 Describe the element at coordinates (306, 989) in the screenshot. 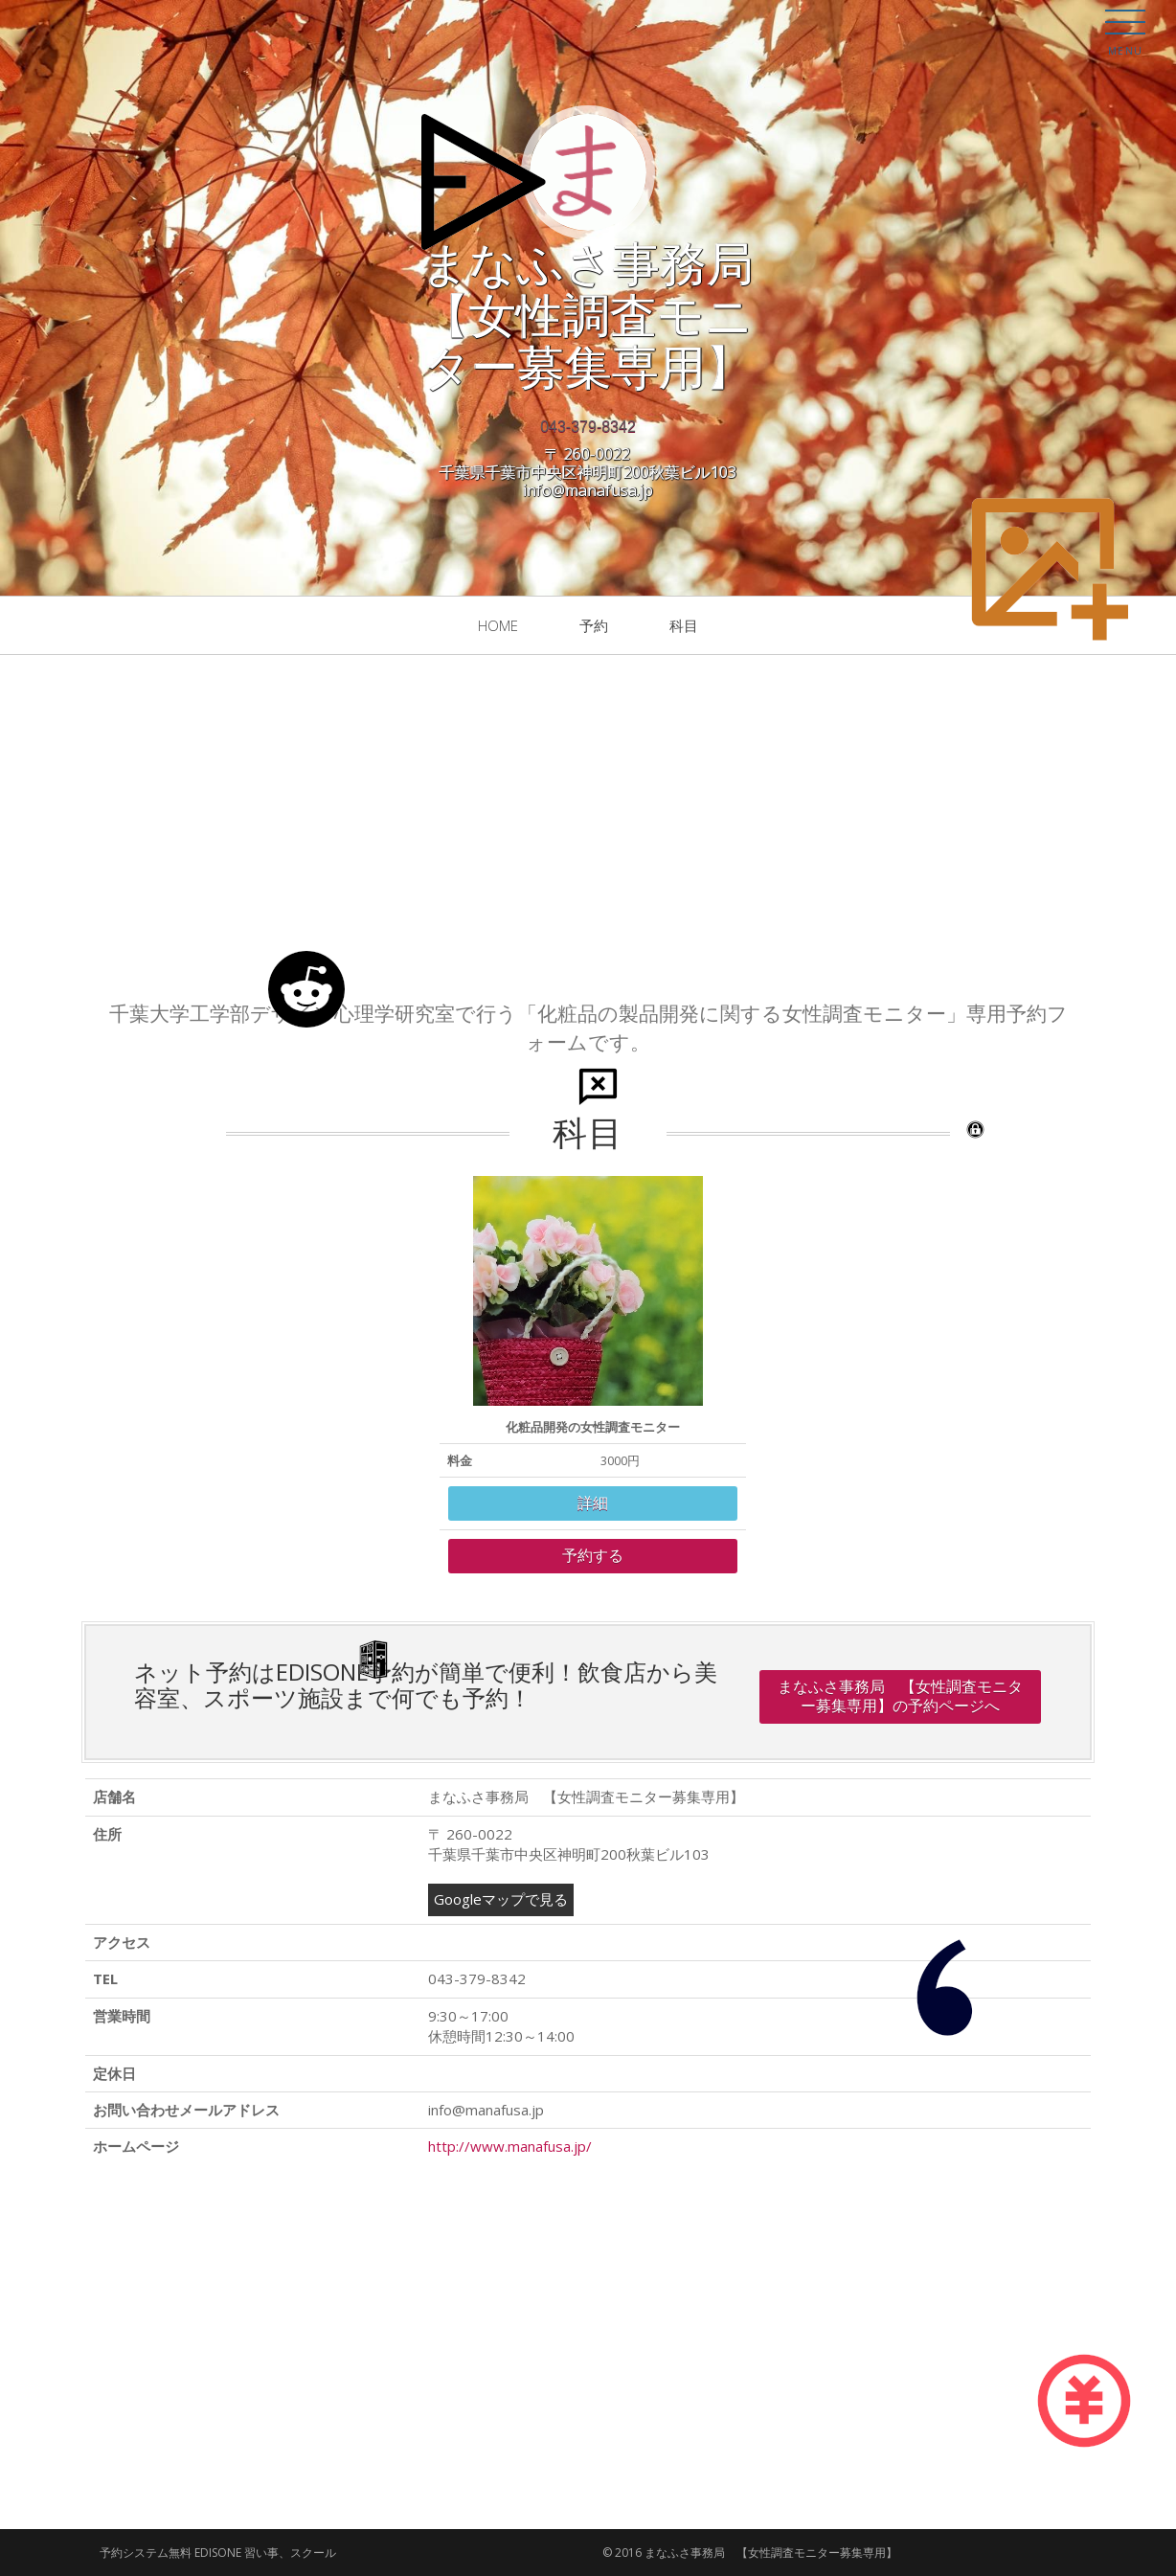

I see `open the Reddit app` at that location.